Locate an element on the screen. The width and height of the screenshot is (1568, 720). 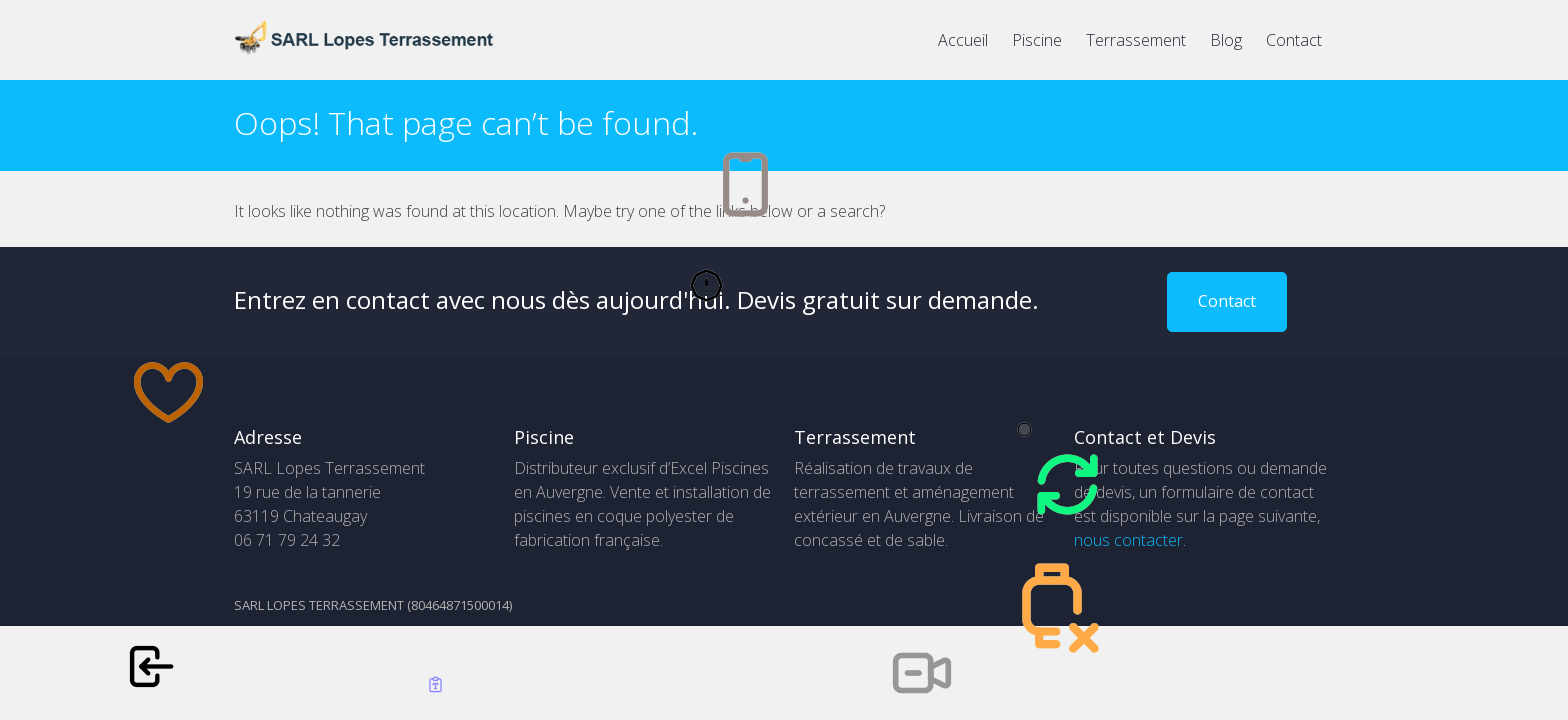
access text formatting options for clipboard content is located at coordinates (435, 684).